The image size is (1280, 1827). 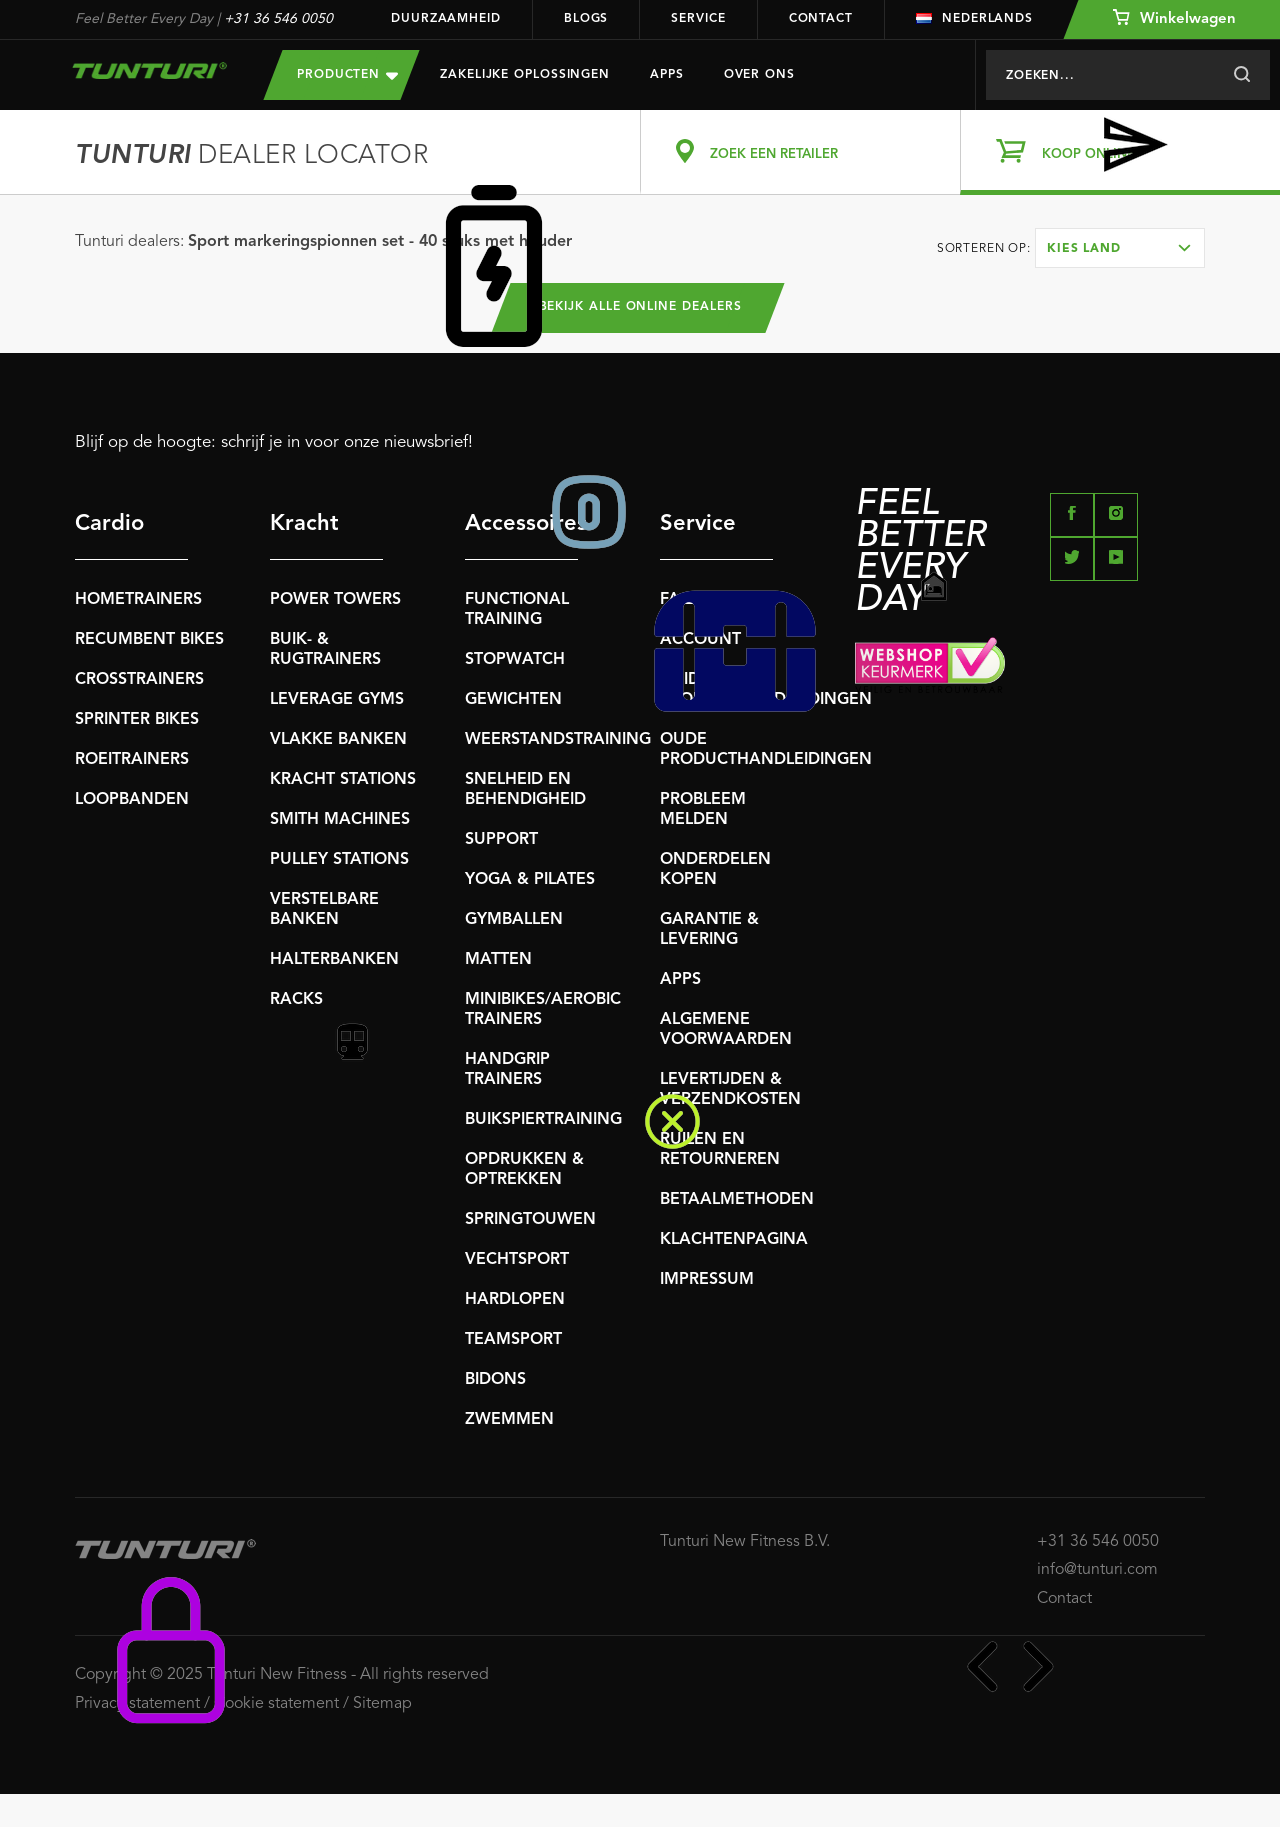 I want to click on send a message or email, so click(x=1134, y=144).